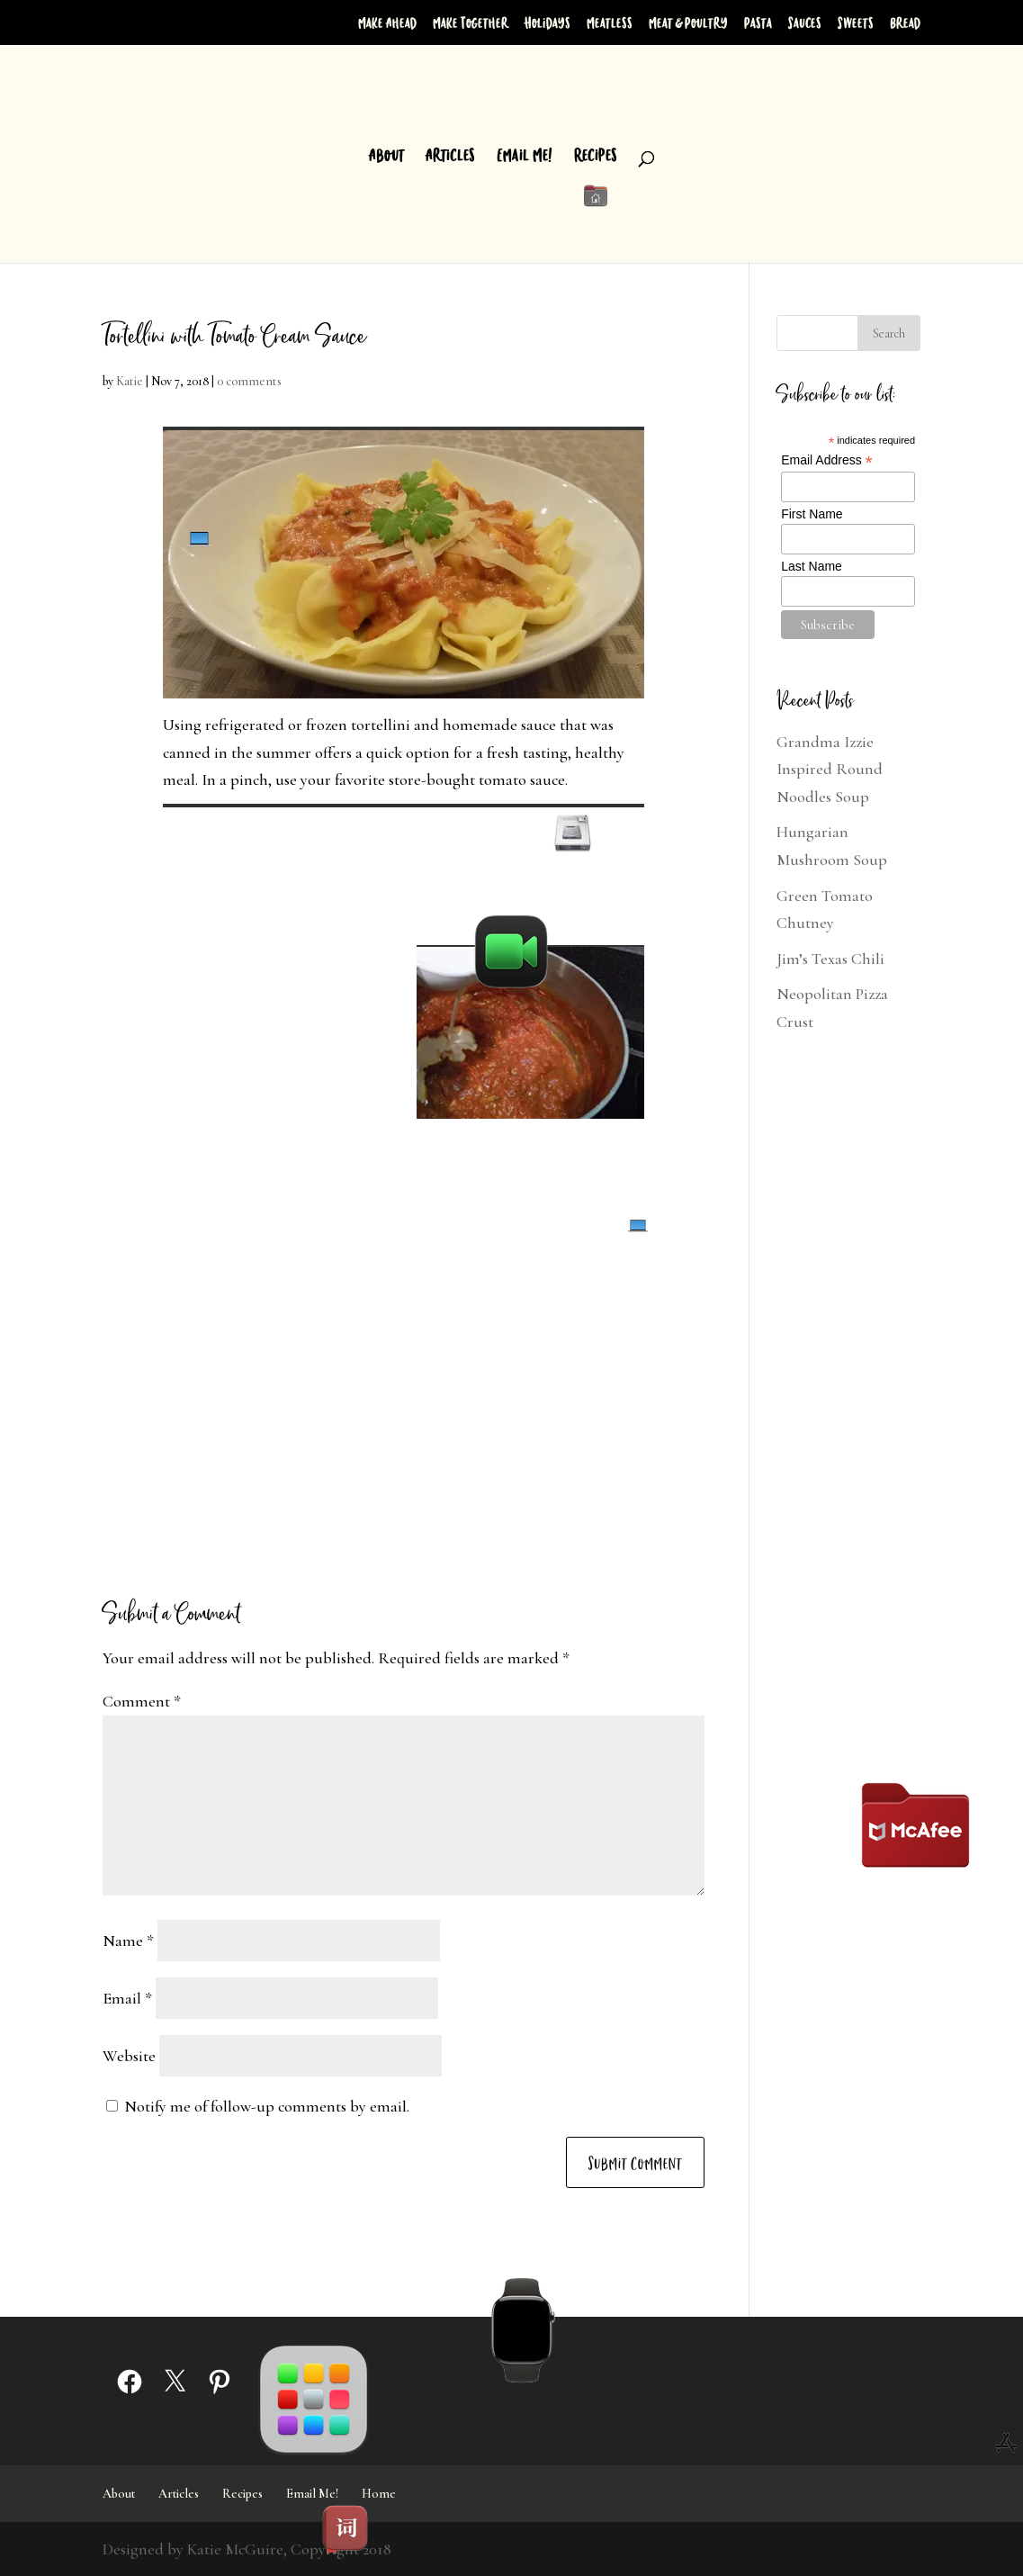 This screenshot has height=2576, width=1023. Describe the element at coordinates (313, 2399) in the screenshot. I see `open the app launcher to view all applications` at that location.